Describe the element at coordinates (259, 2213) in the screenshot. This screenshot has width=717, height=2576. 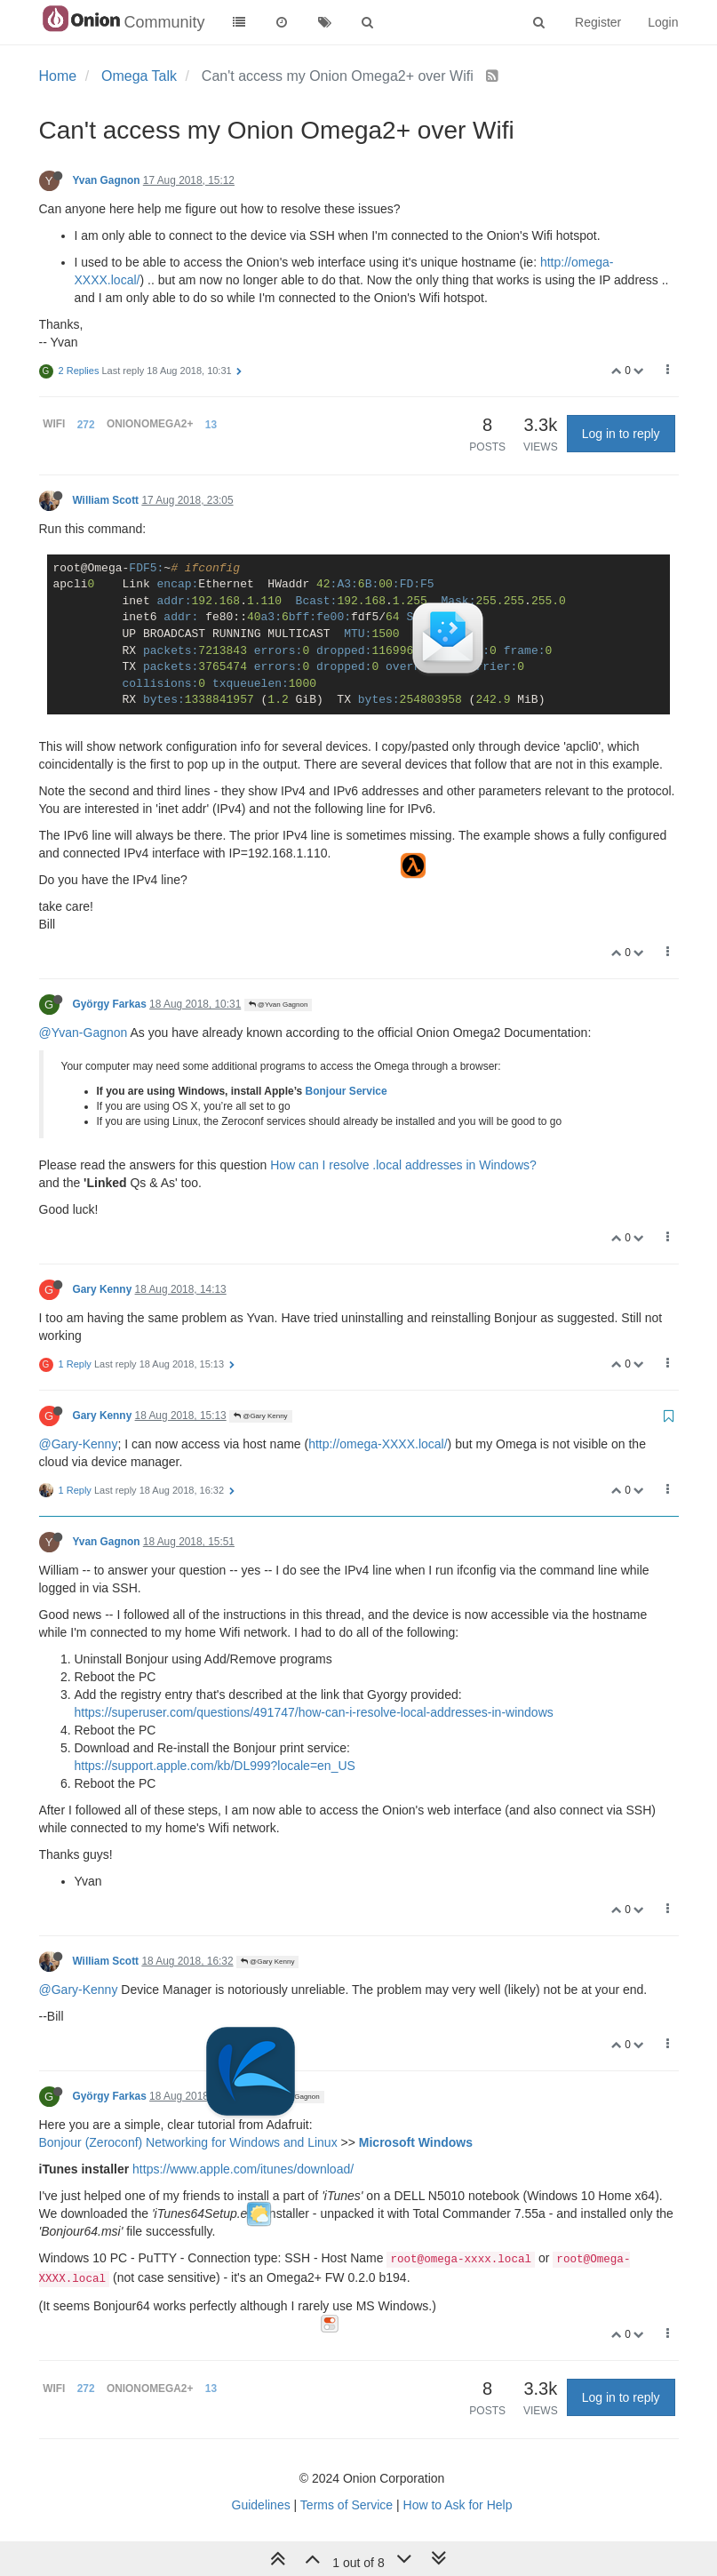
I see `open the weather app` at that location.